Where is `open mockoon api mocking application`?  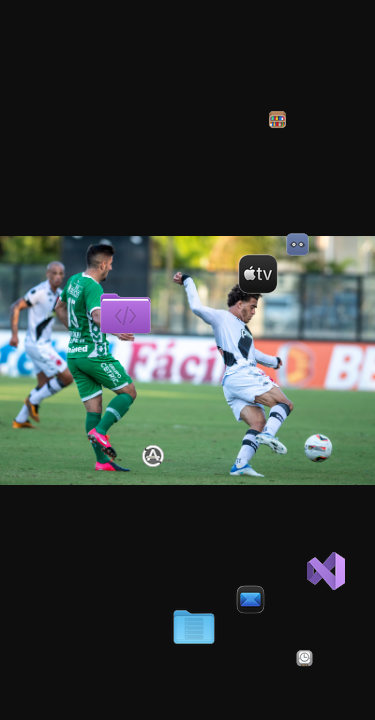
open mockoon api mocking application is located at coordinates (297, 244).